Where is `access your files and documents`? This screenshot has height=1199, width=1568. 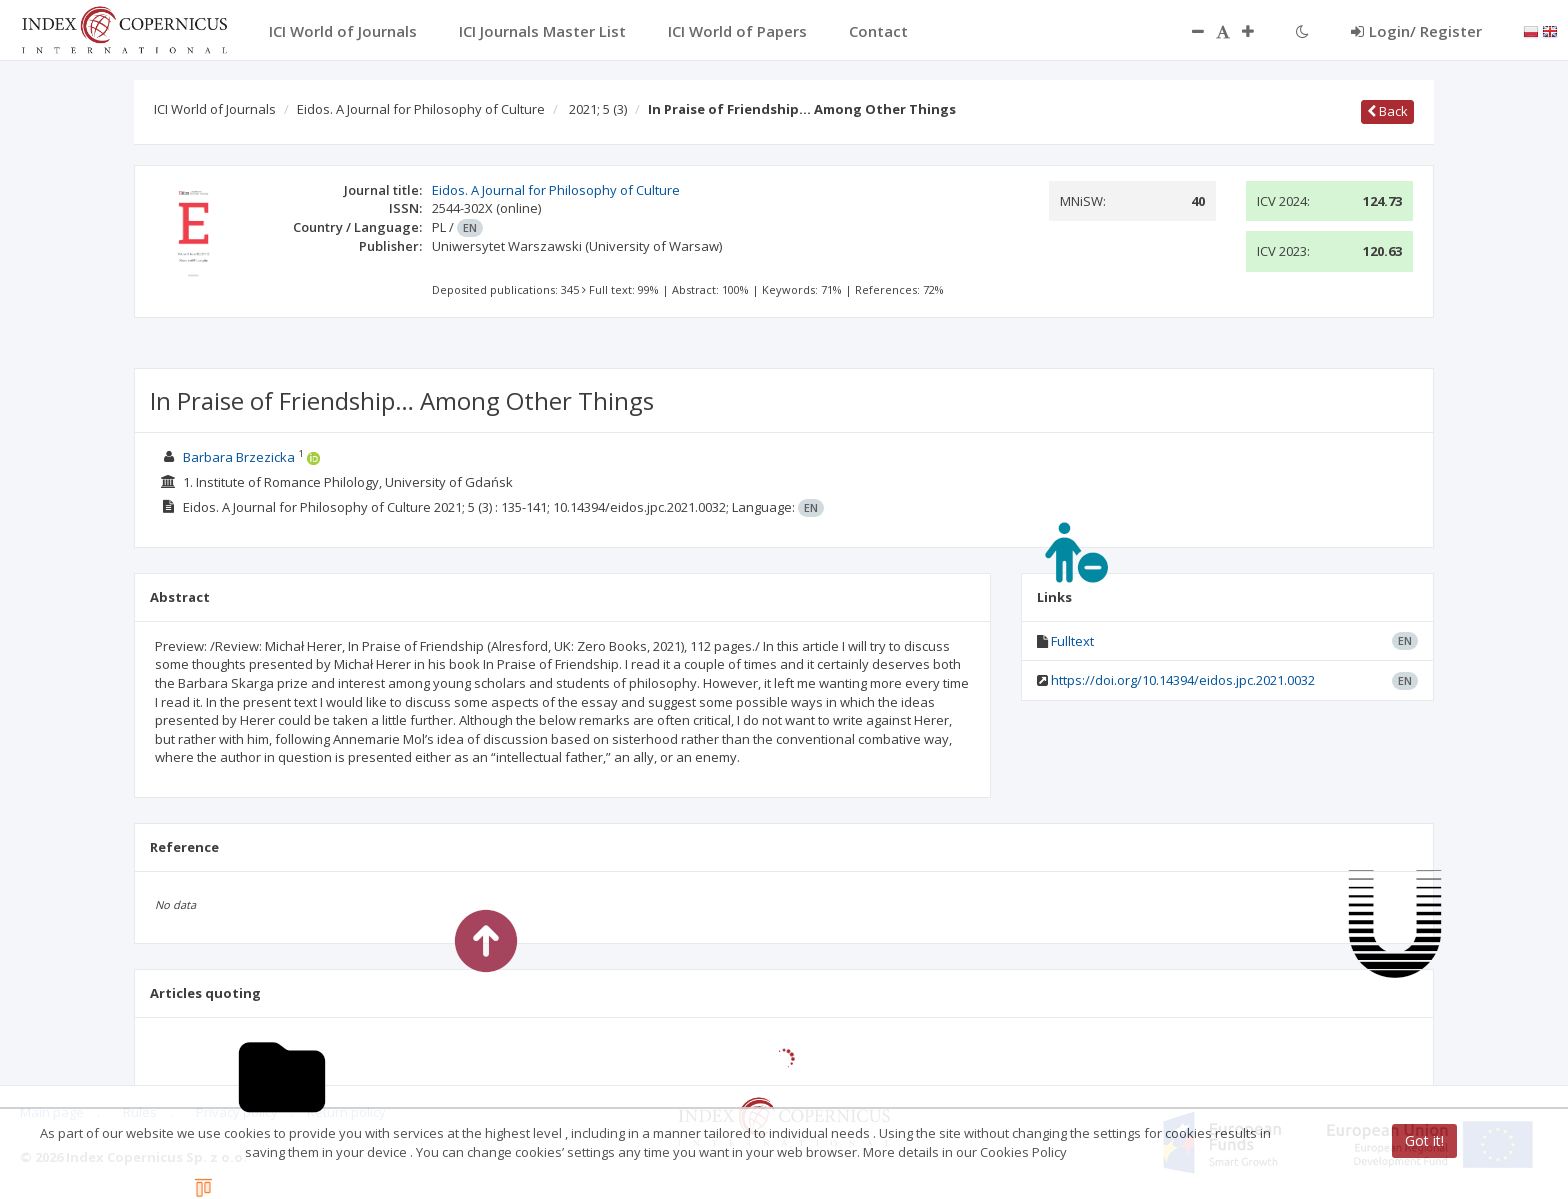 access your files and documents is located at coordinates (282, 1080).